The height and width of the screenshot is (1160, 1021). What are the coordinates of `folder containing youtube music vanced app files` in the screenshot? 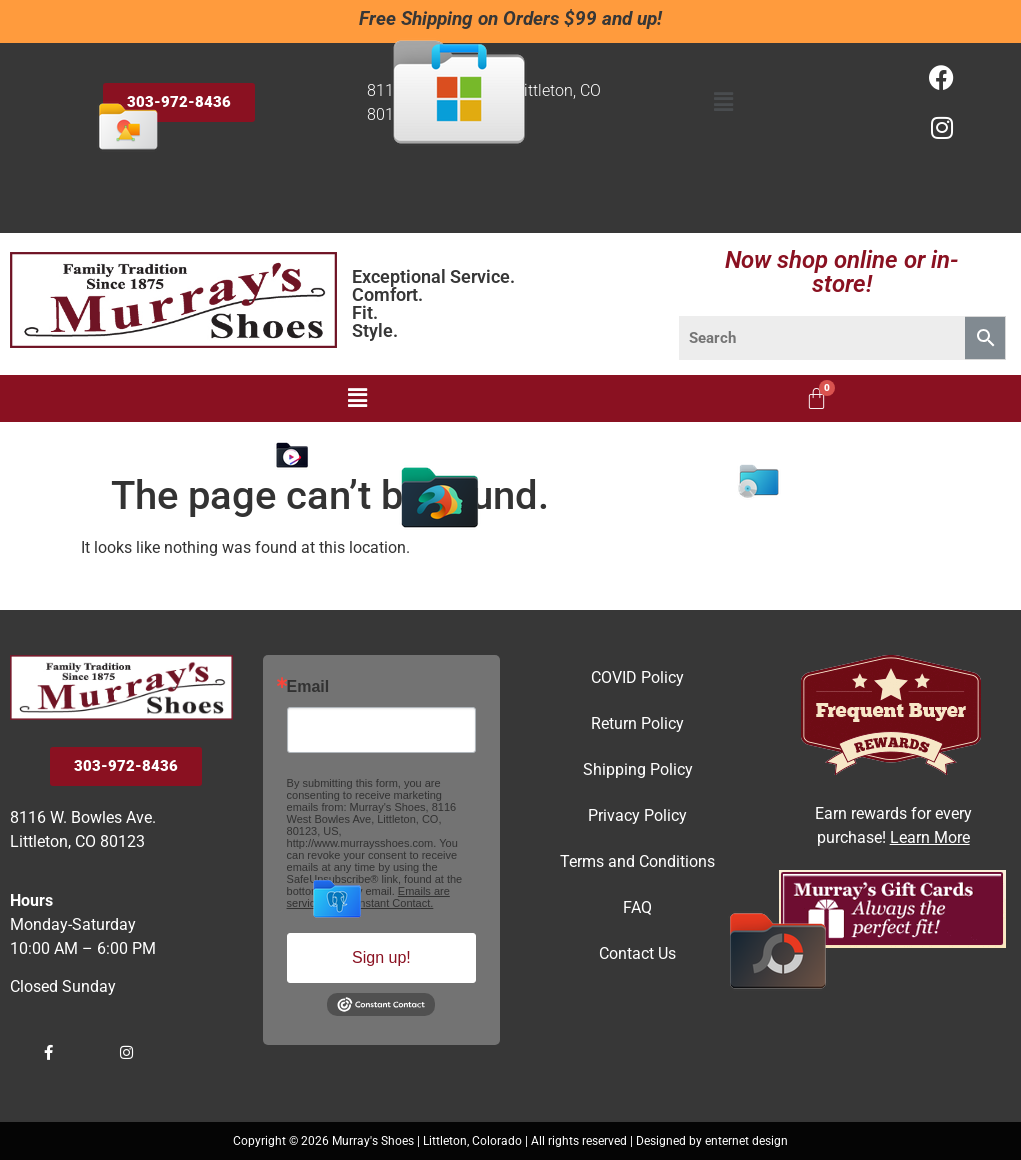 It's located at (292, 456).